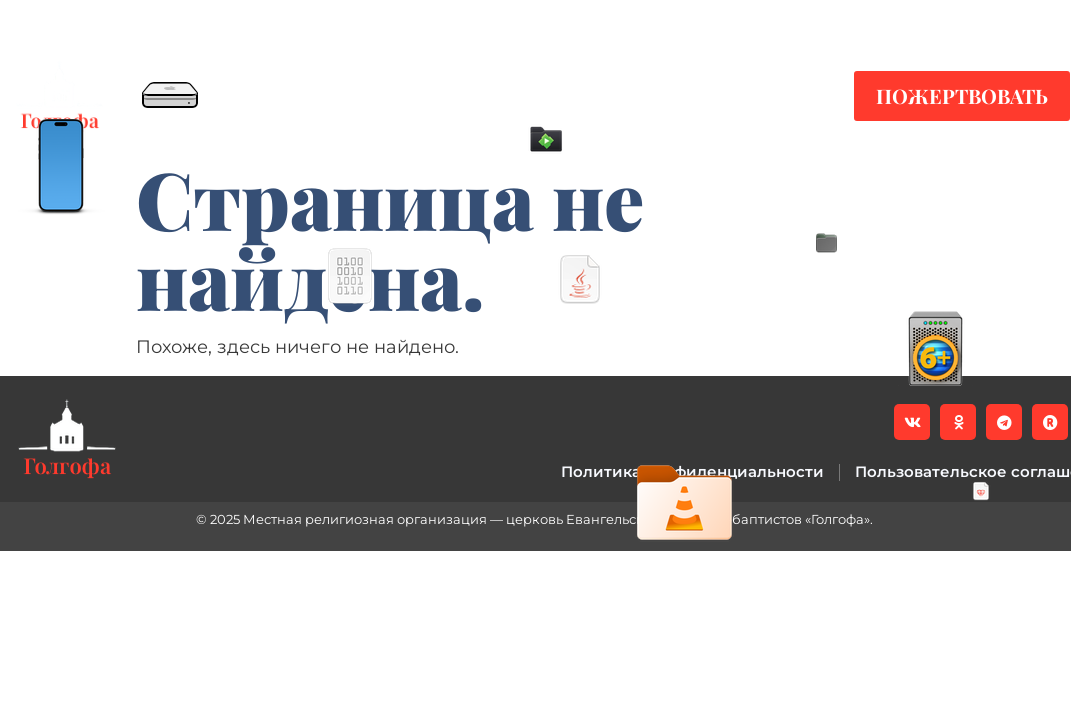 The height and width of the screenshot is (720, 1071). I want to click on a java source code file, so click(580, 279).